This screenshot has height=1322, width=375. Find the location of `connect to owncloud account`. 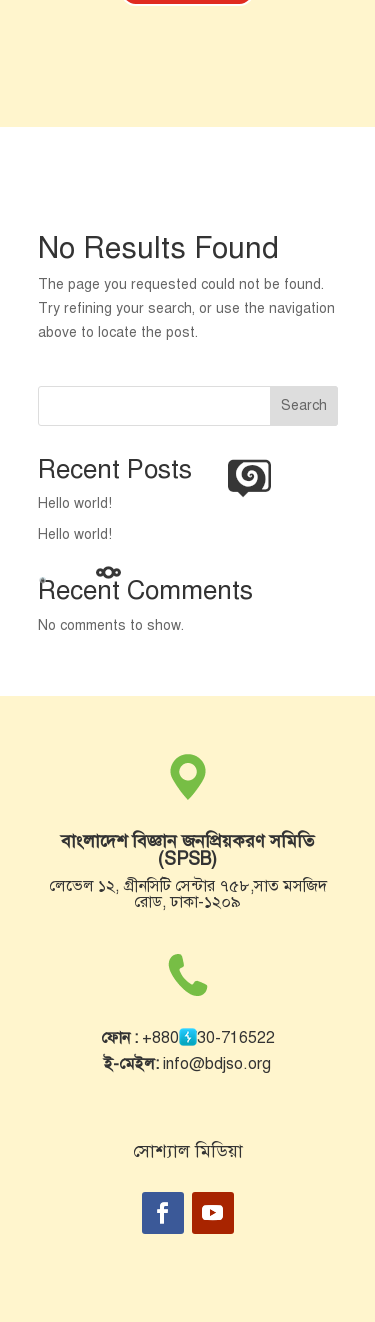

connect to owncloud account is located at coordinates (108, 572).